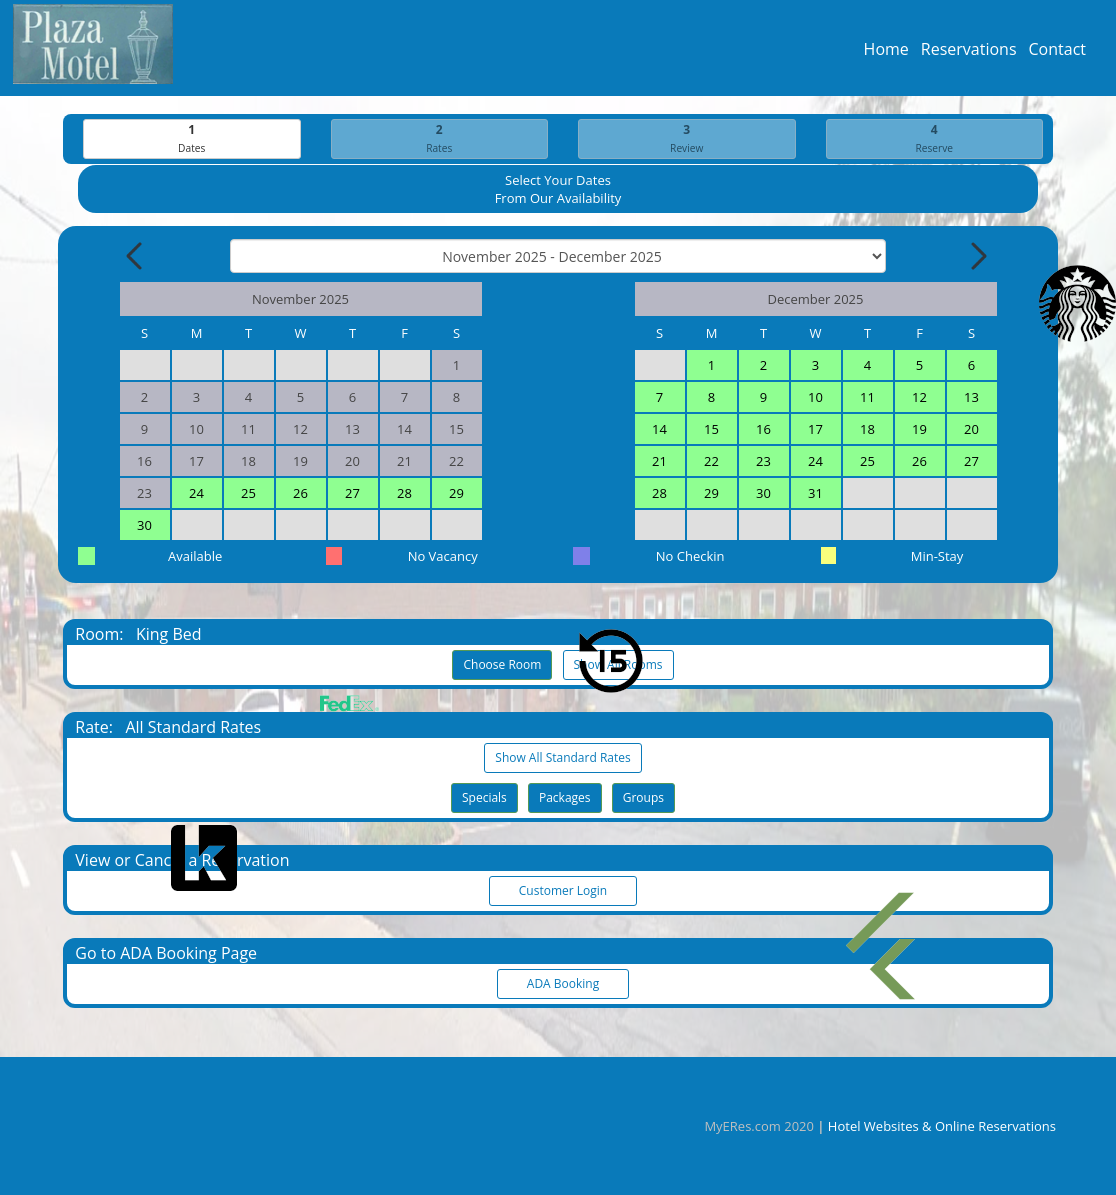 This screenshot has height=1195, width=1116. Describe the element at coordinates (611, 661) in the screenshot. I see `rewind 15 seconds` at that location.